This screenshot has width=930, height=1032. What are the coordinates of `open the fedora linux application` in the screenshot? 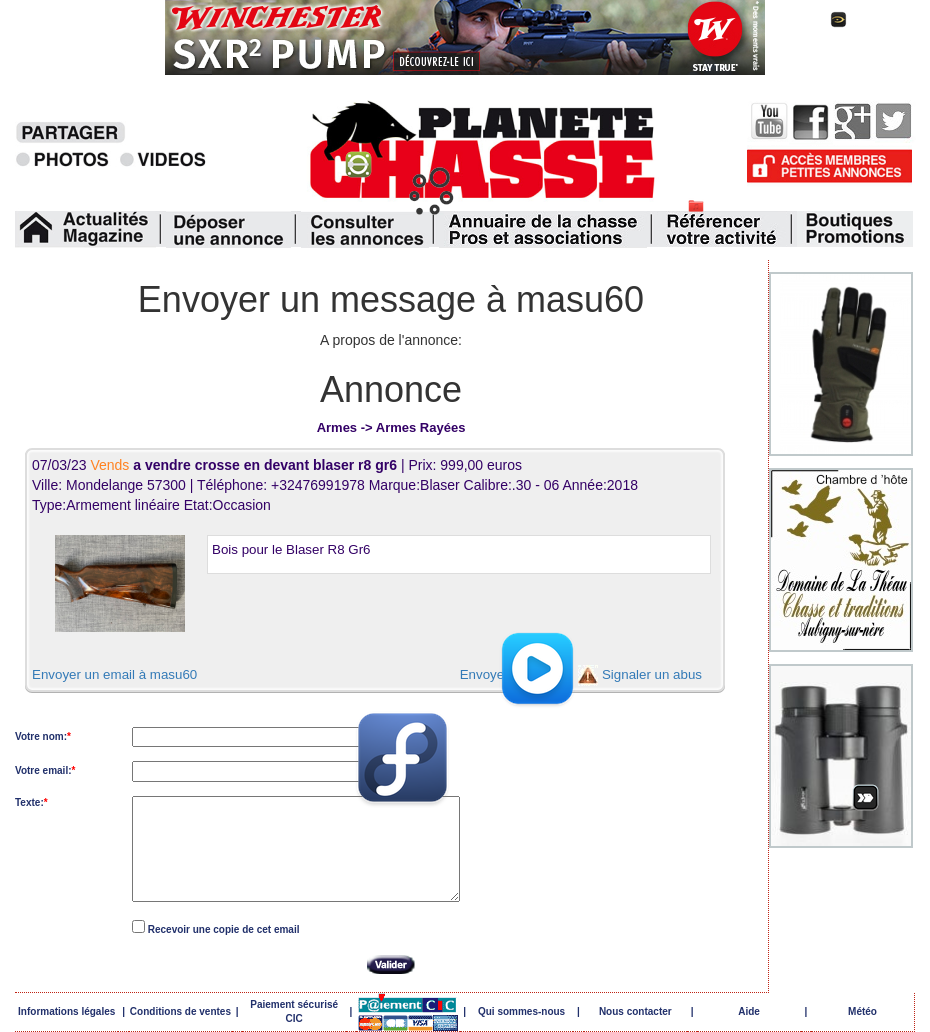 It's located at (402, 757).